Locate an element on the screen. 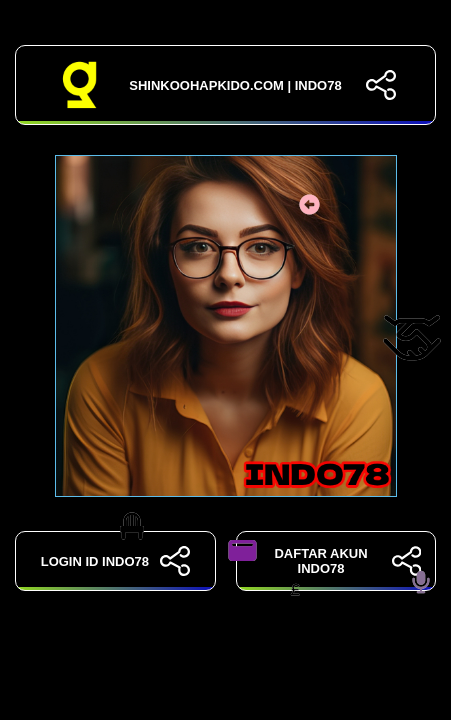 This screenshot has height=720, width=451. go back to the previous screen is located at coordinates (309, 204).